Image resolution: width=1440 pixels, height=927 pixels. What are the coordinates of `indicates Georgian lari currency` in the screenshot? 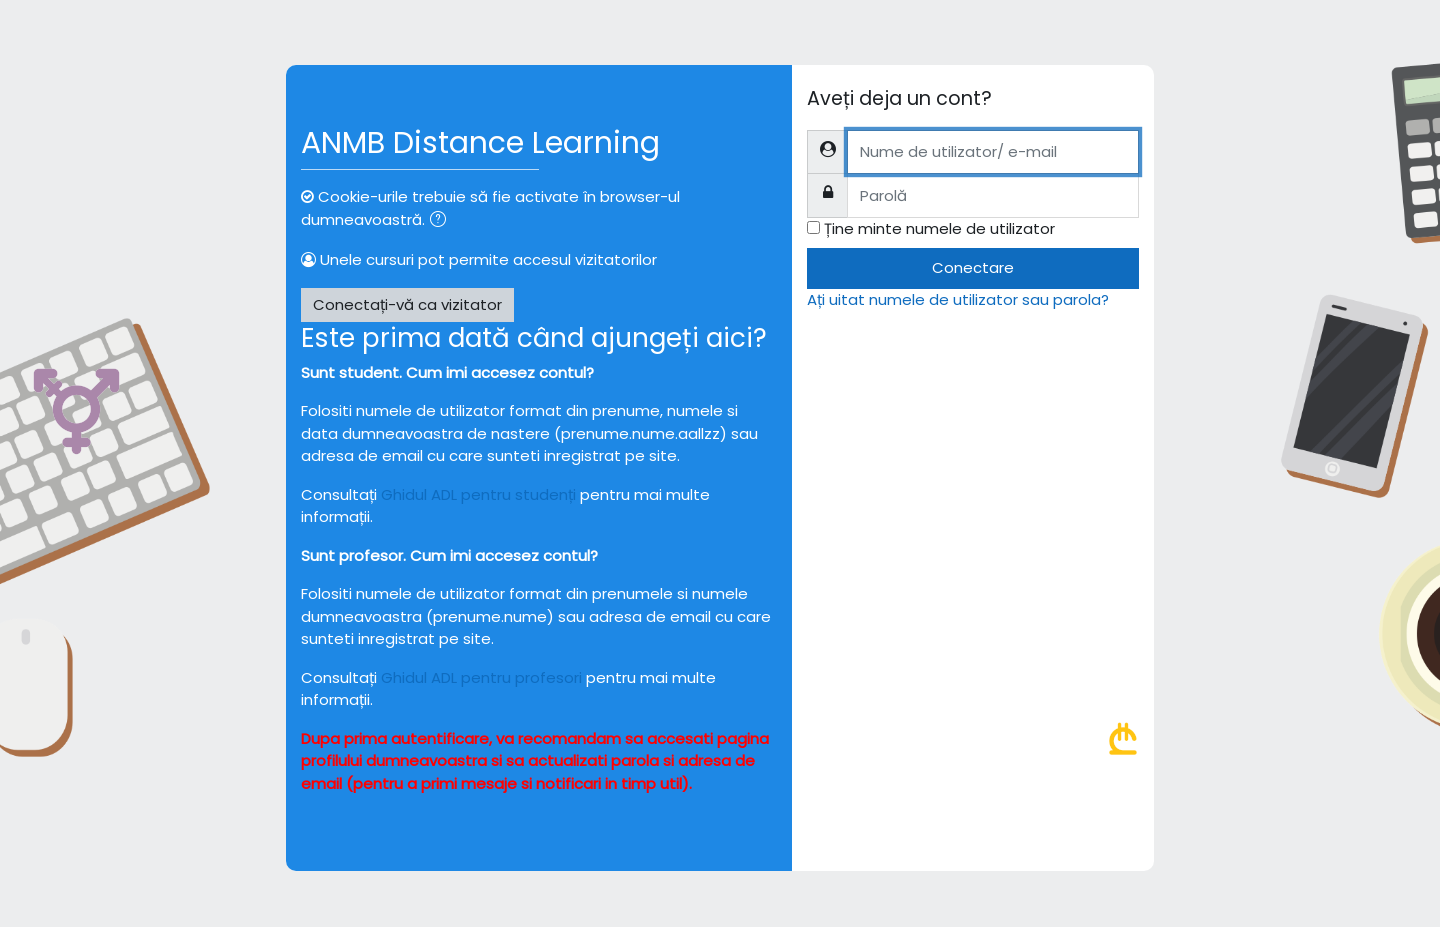 It's located at (1123, 741).